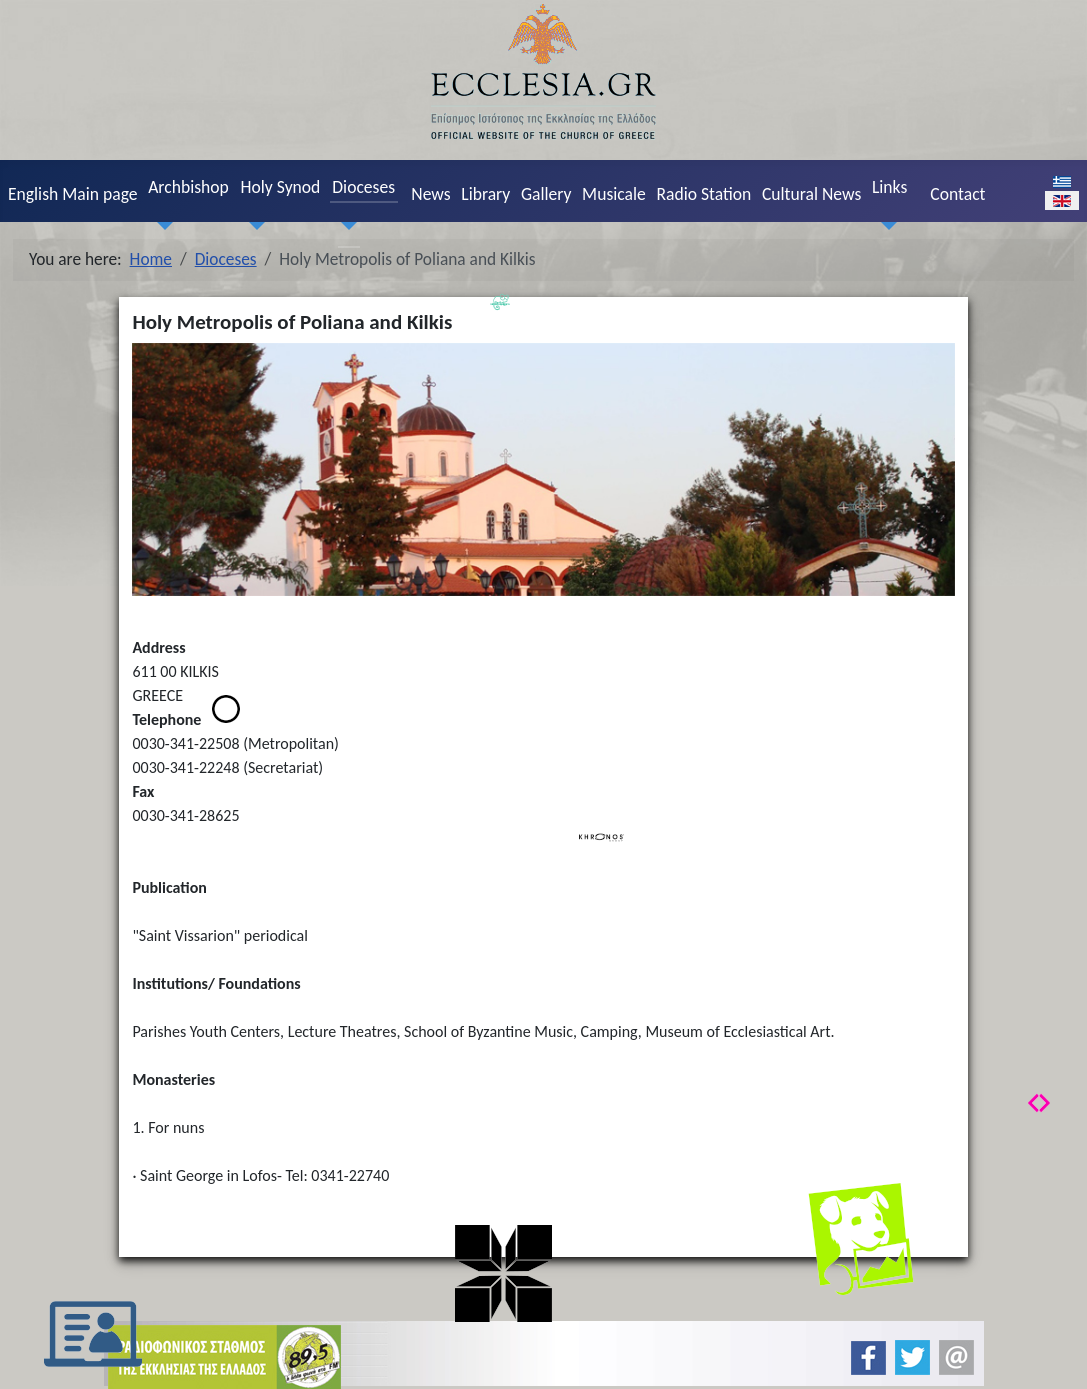 Image resolution: width=1087 pixels, height=1389 pixels. I want to click on open the Codementor app or website, so click(93, 1334).